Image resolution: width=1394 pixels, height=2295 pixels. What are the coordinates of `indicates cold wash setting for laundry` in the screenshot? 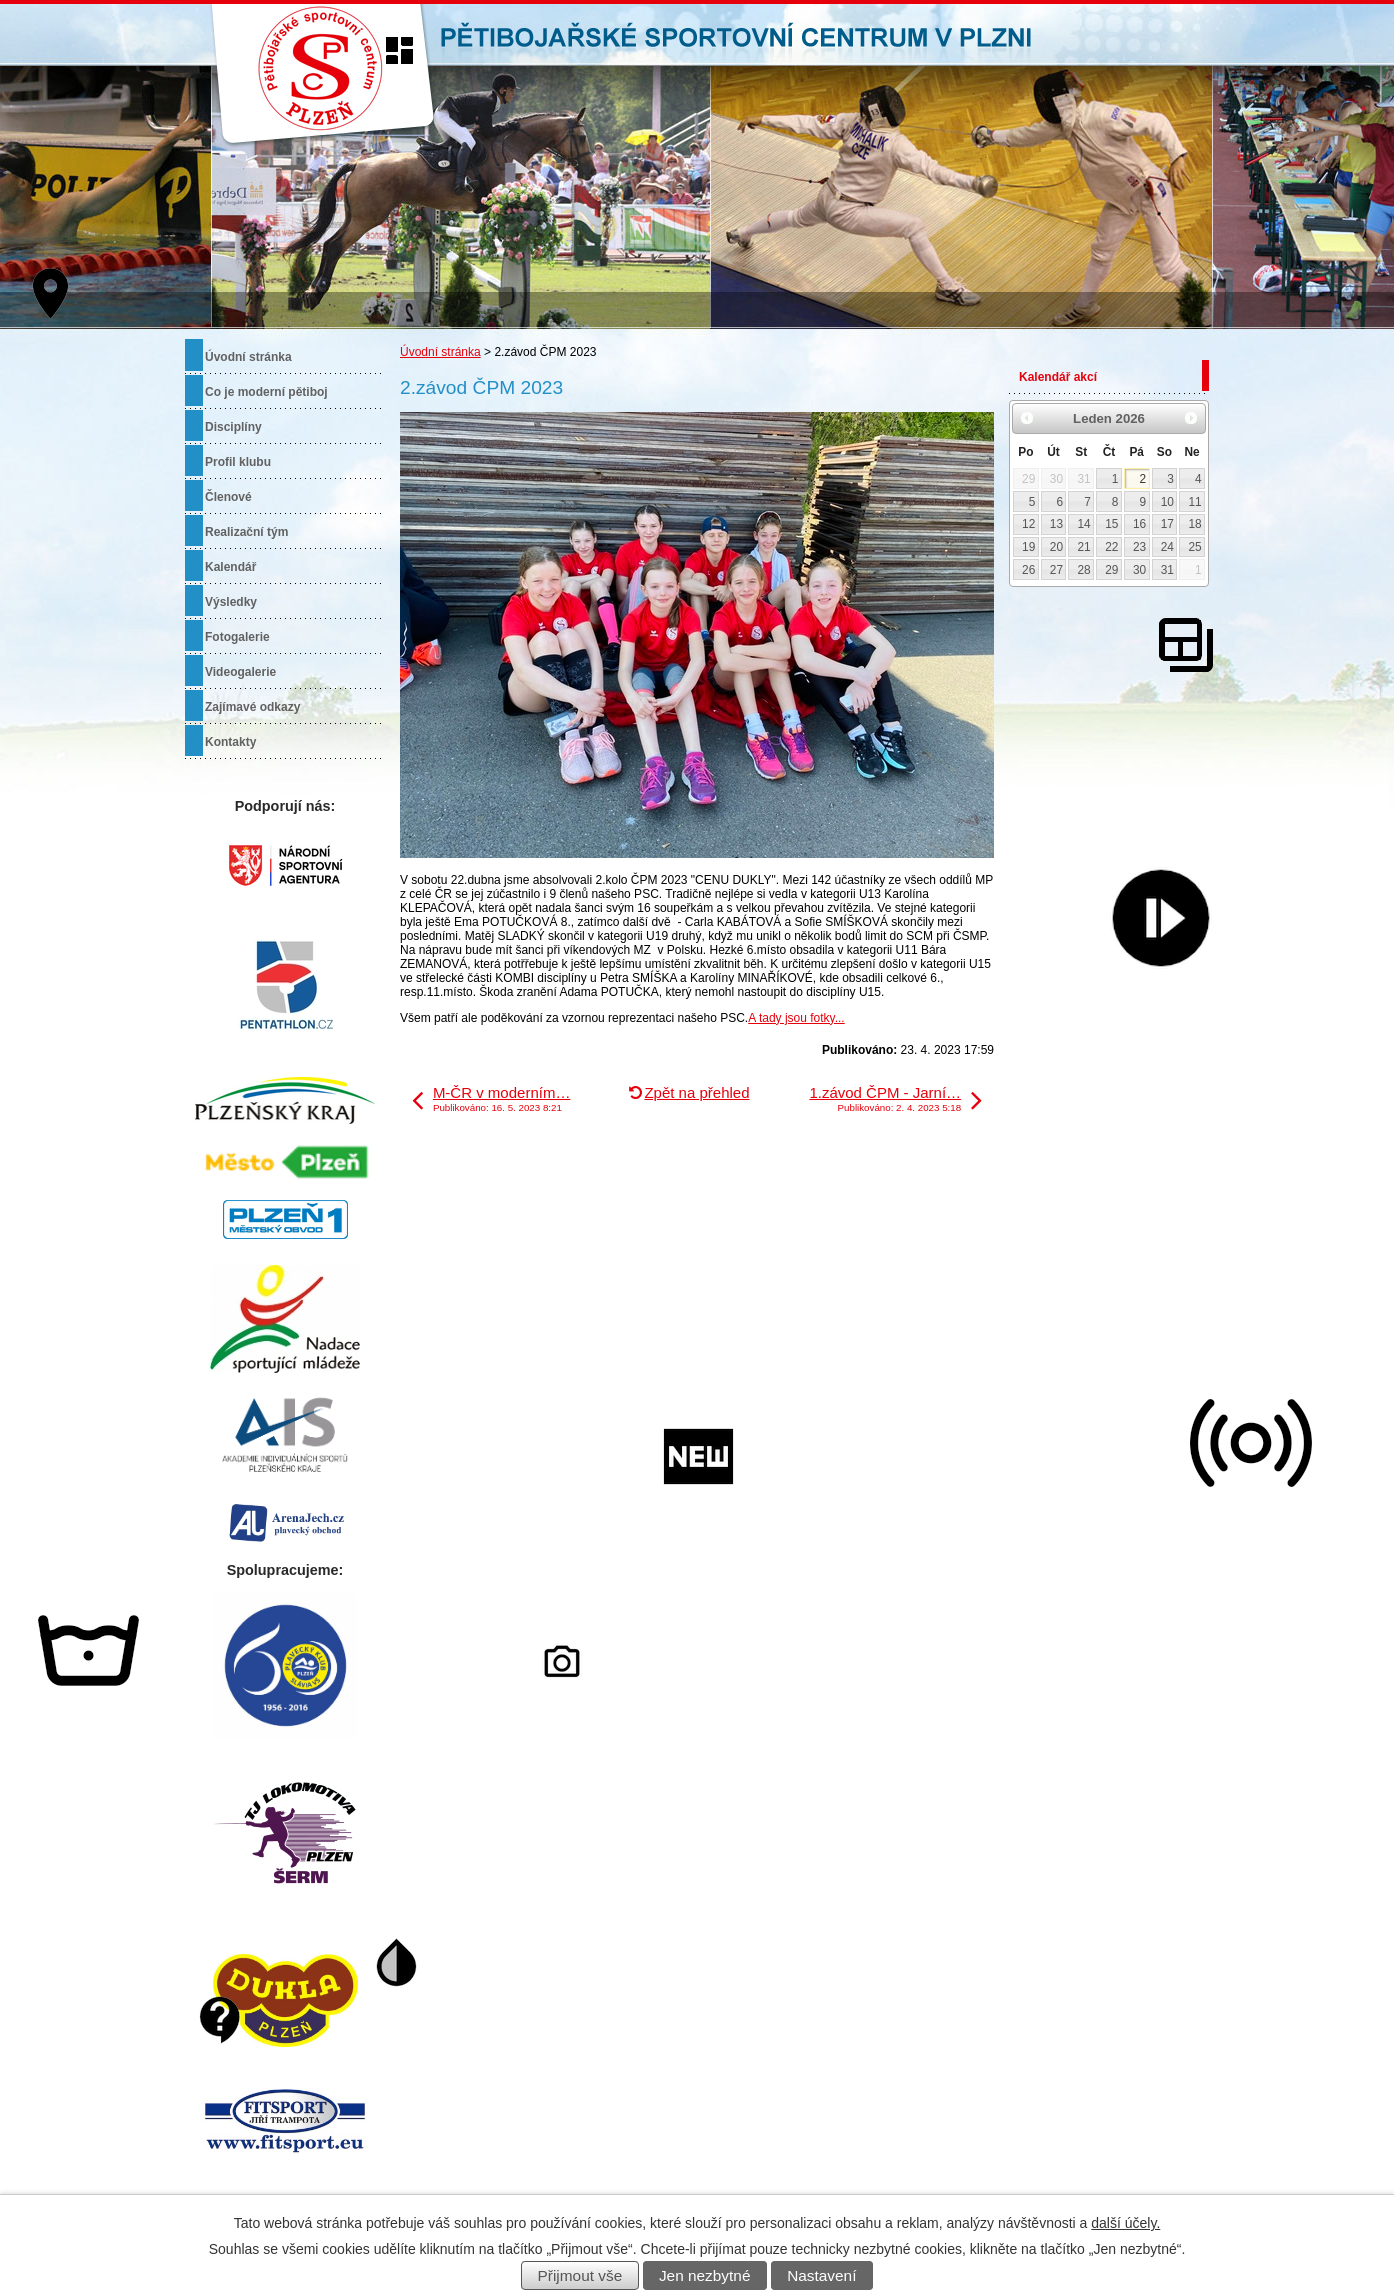 It's located at (88, 1650).